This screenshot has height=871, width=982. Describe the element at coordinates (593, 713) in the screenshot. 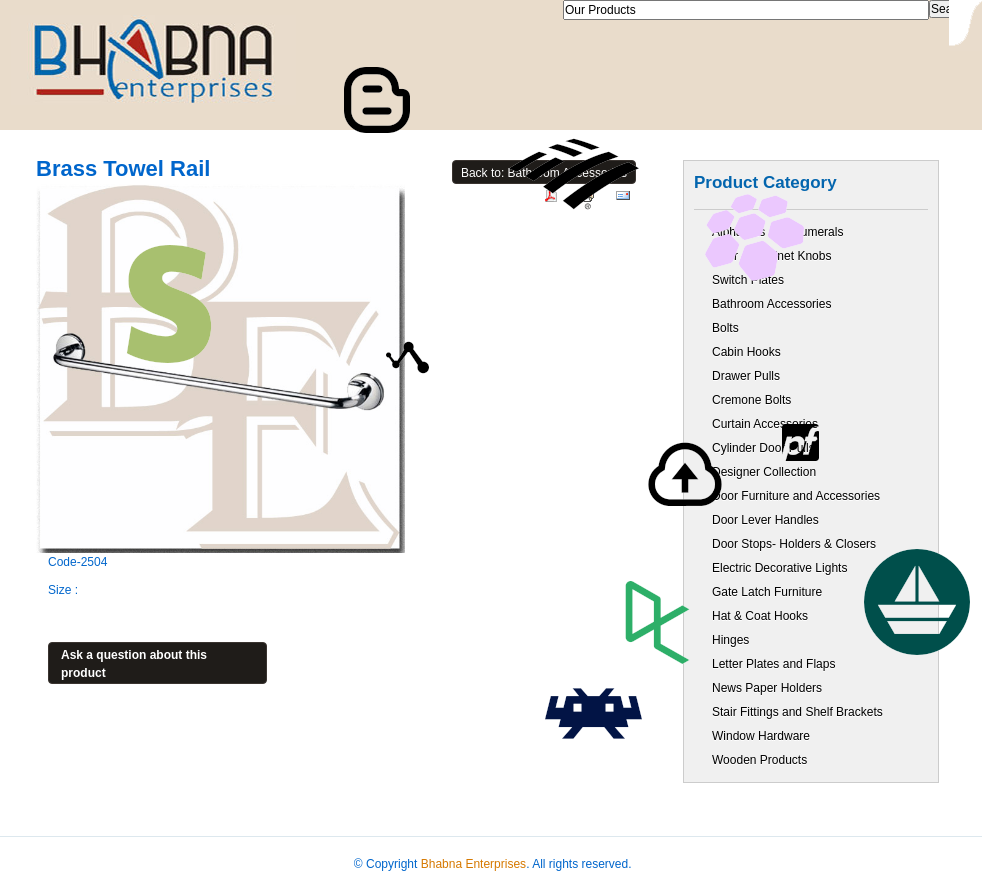

I see `open RetroArch emulator app` at that location.